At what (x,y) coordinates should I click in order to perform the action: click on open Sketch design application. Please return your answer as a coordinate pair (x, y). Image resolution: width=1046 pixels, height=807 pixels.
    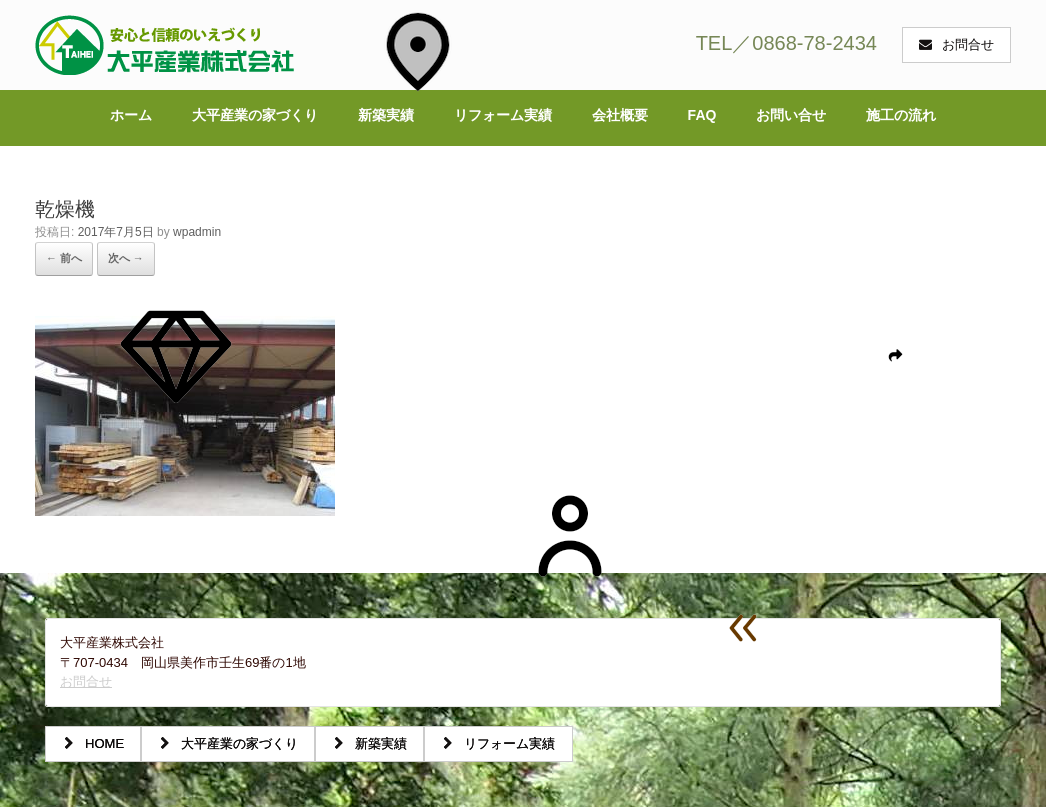
    Looking at the image, I should click on (176, 355).